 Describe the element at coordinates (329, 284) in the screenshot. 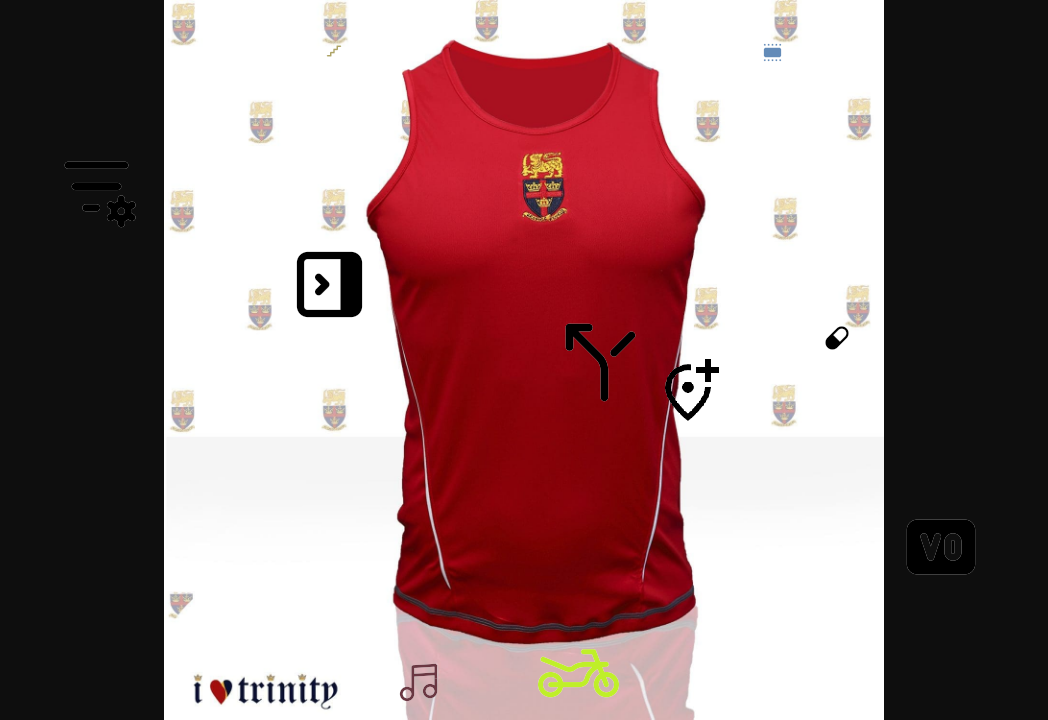

I see `collapse the right sidebar panel` at that location.